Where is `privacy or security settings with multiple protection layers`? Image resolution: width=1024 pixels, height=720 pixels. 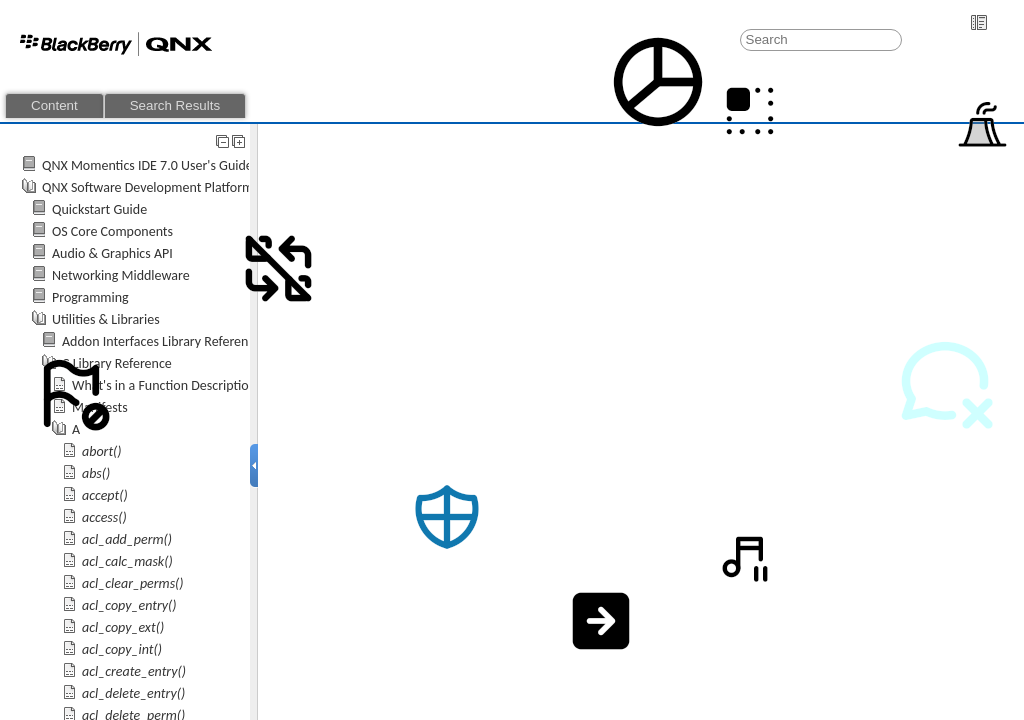 privacy or security settings with multiple protection layers is located at coordinates (447, 517).